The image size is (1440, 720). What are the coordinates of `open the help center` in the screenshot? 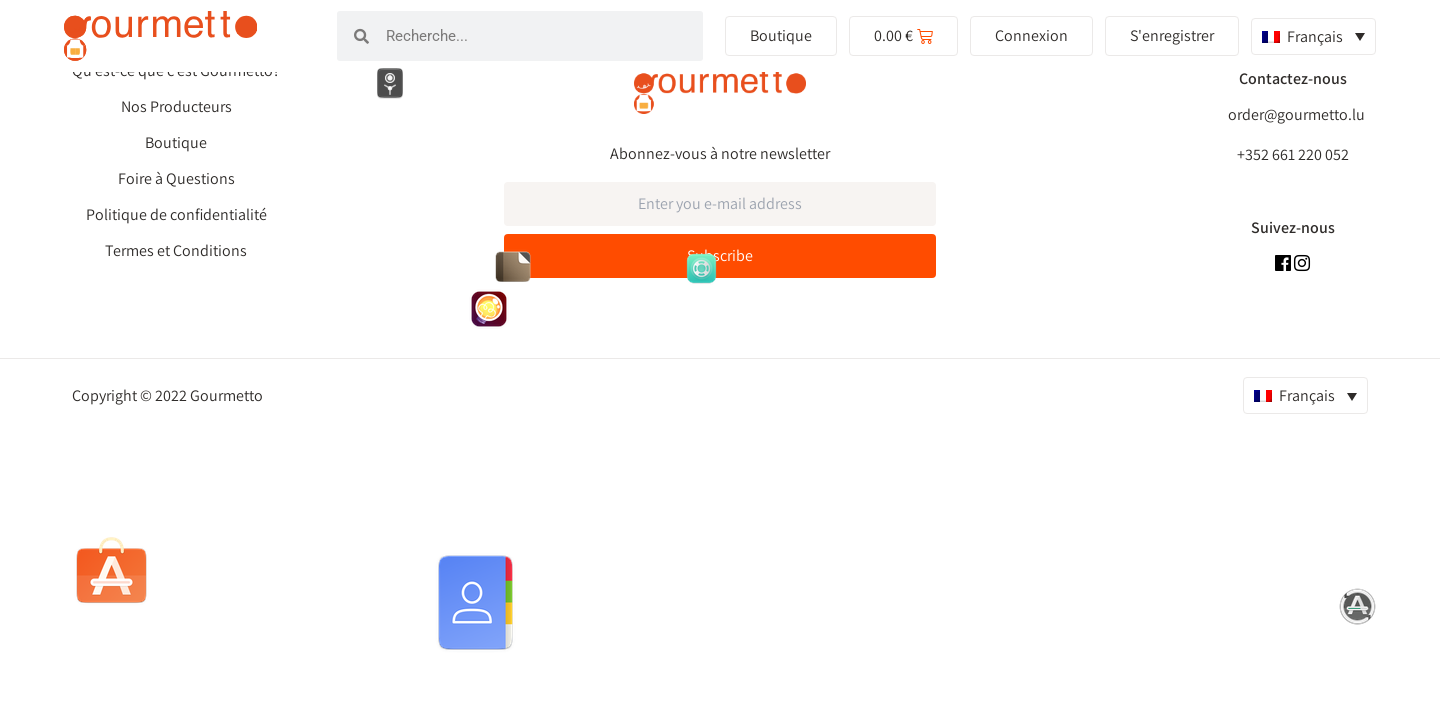 It's located at (701, 268).